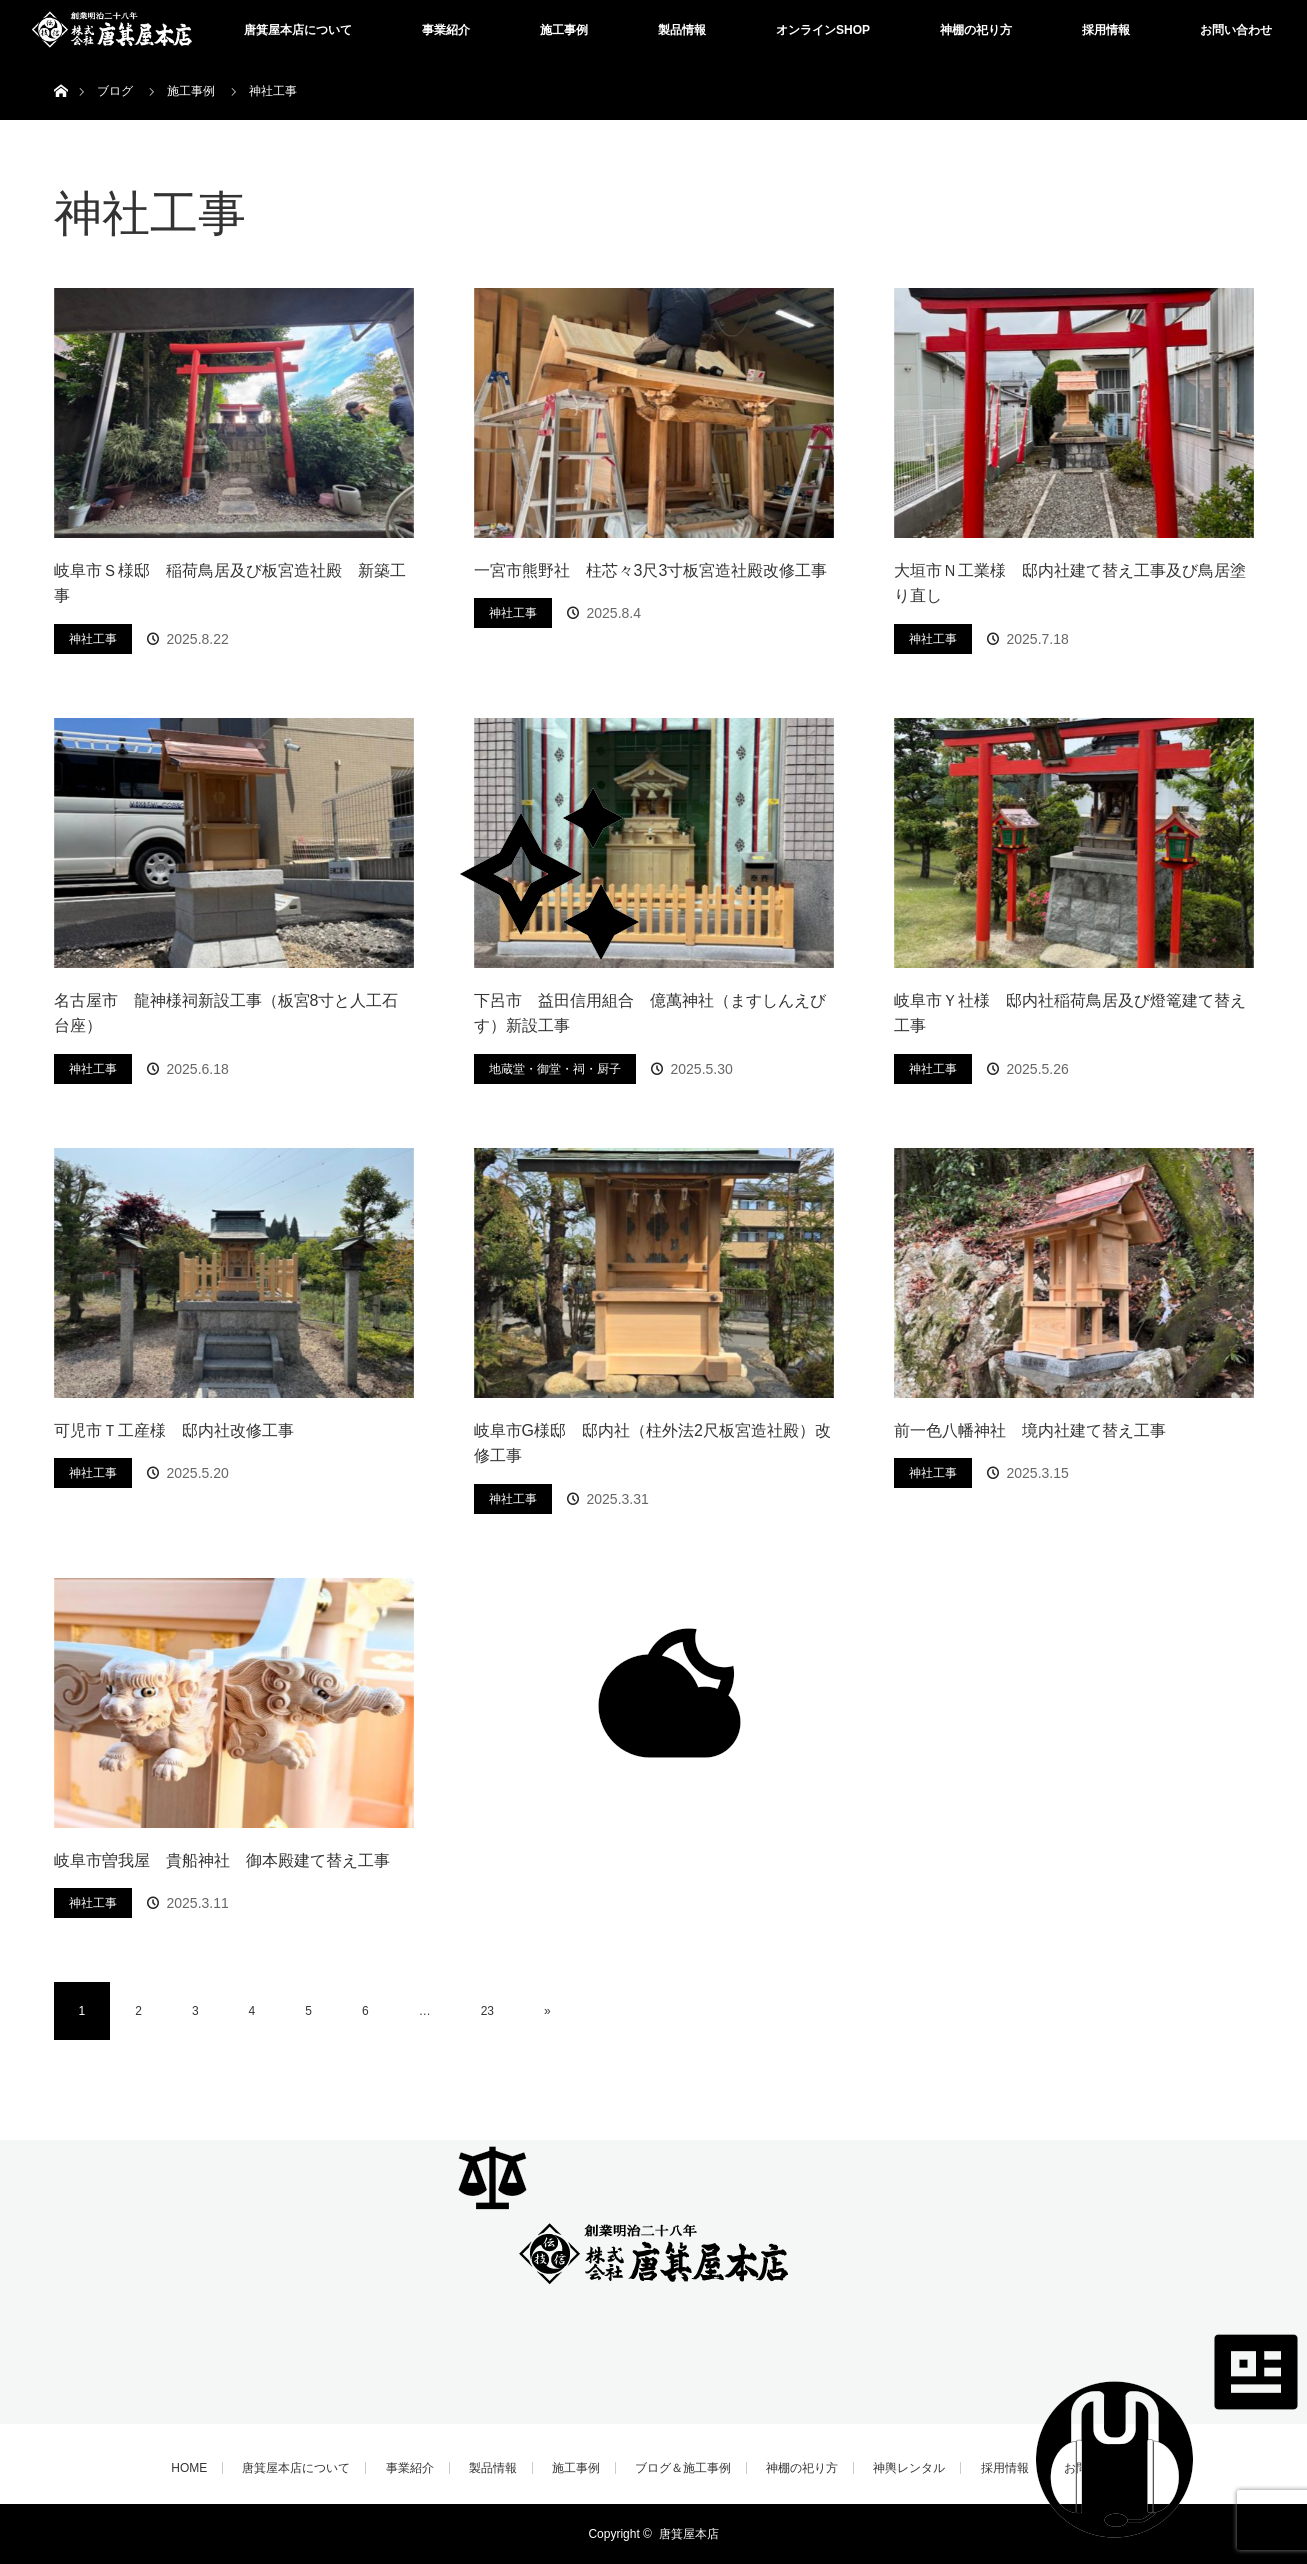 The width and height of the screenshot is (1307, 2564). I want to click on open mumble voice chat application, so click(1114, 2459).